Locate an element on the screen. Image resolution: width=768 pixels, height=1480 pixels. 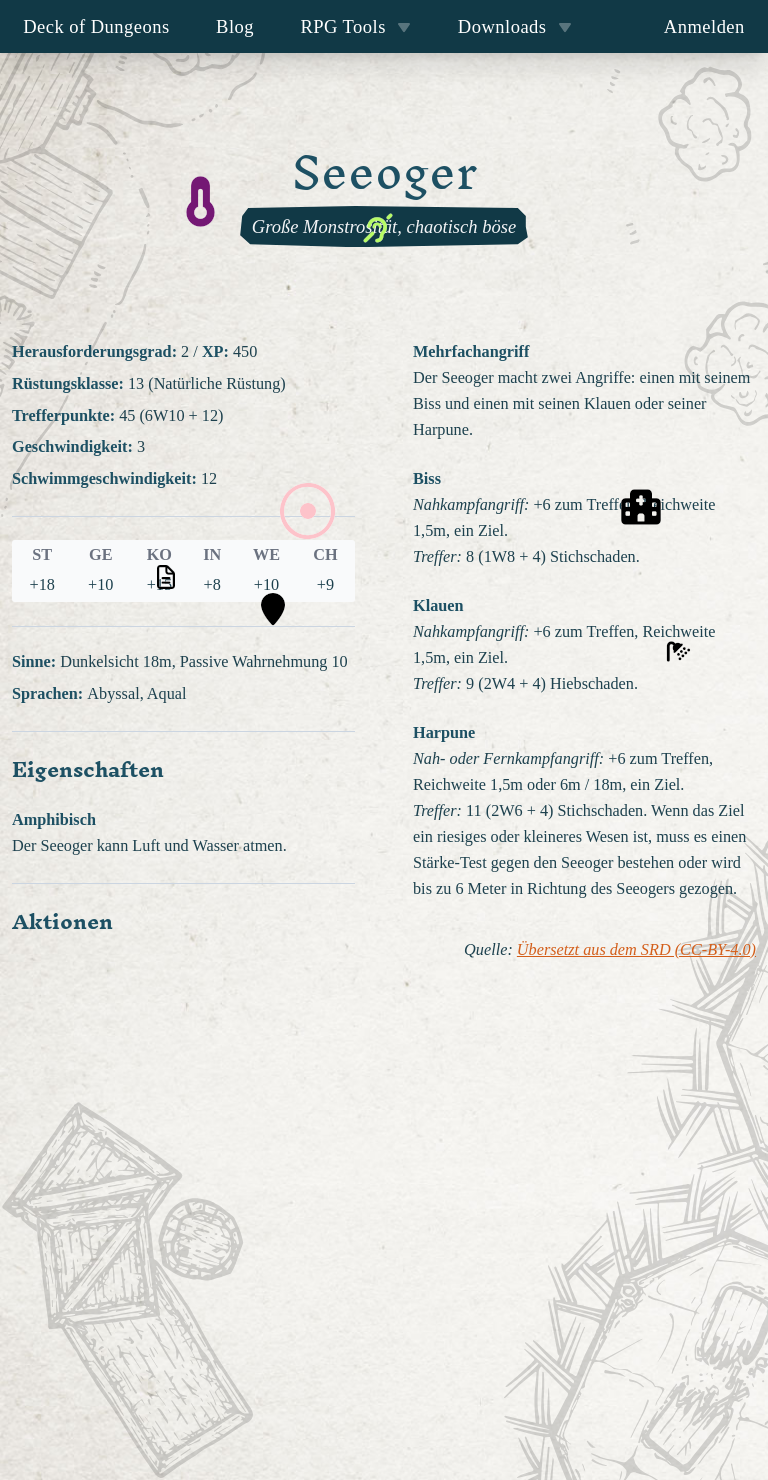
mark a location on the map is located at coordinates (273, 609).